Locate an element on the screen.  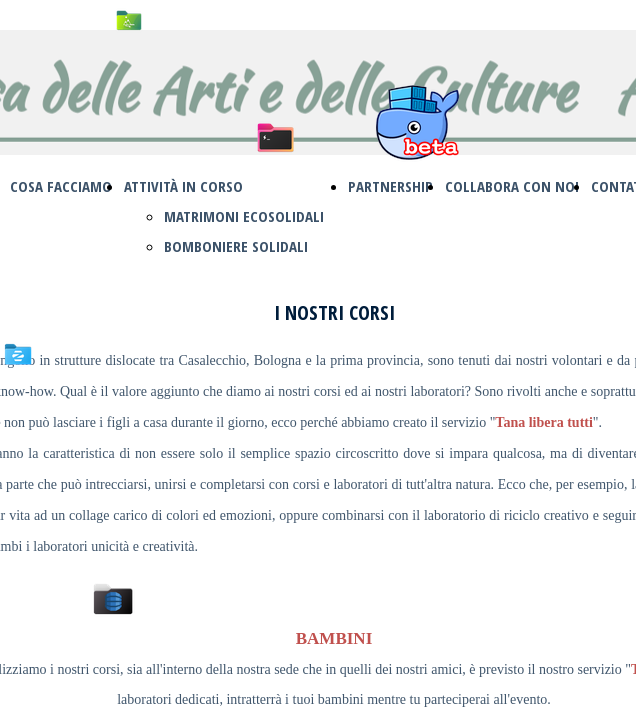
open hyper terminal project folder is located at coordinates (275, 138).